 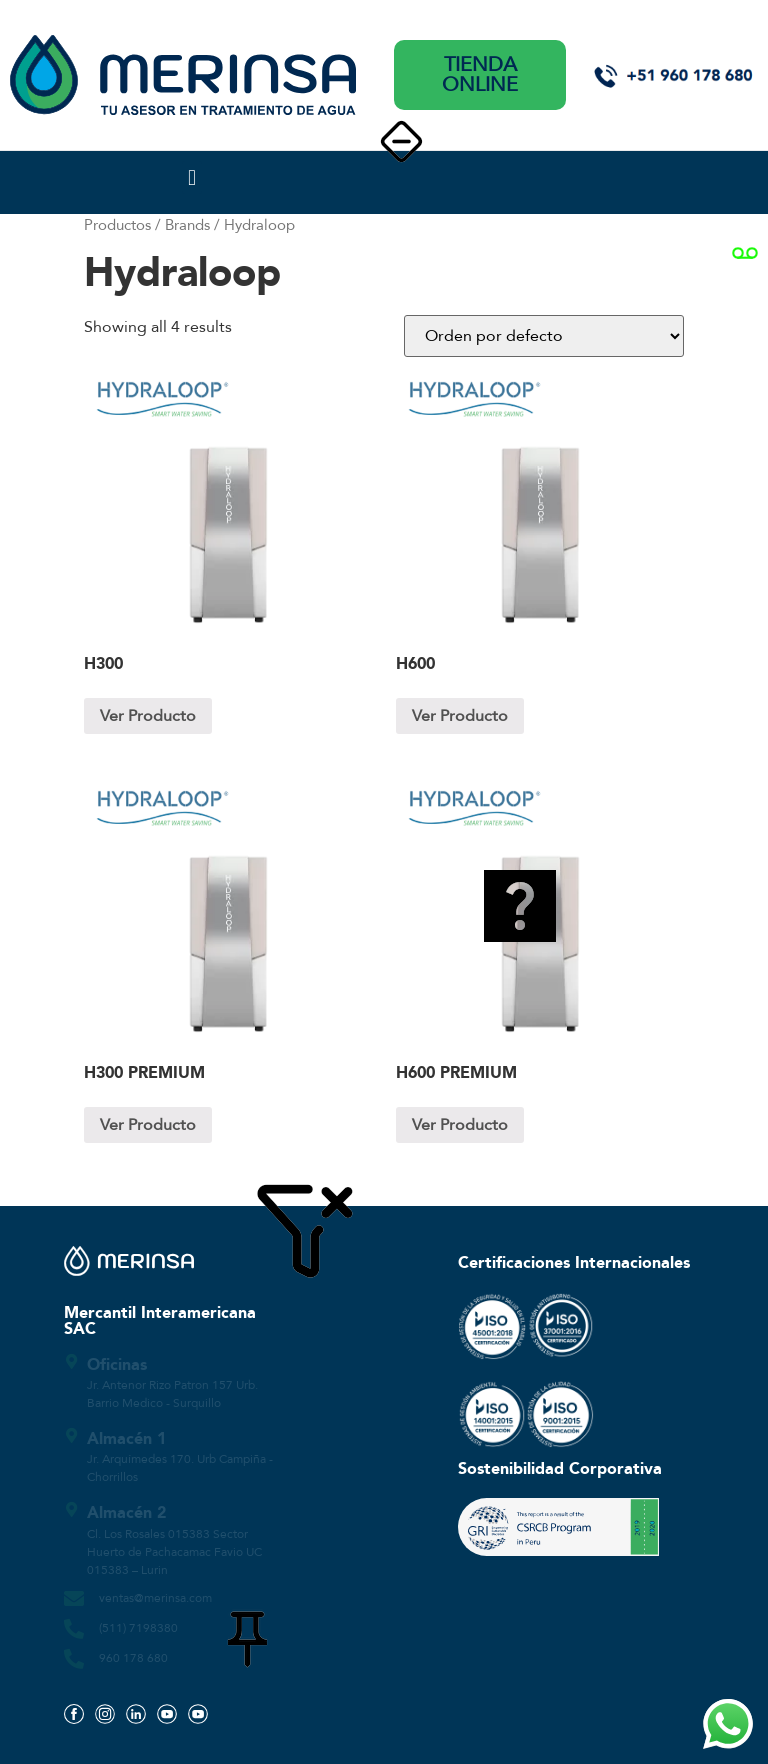 What do you see at coordinates (247, 1639) in the screenshot?
I see `pin an item to keep it visible` at bounding box center [247, 1639].